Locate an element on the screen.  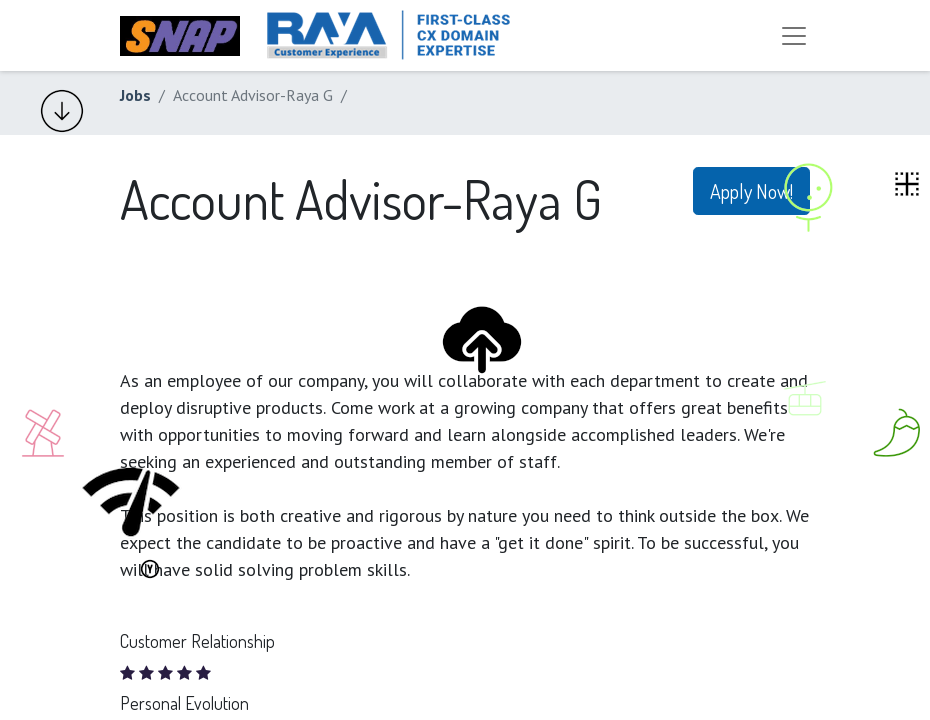
access wind energy or renewable power settings is located at coordinates (43, 434).